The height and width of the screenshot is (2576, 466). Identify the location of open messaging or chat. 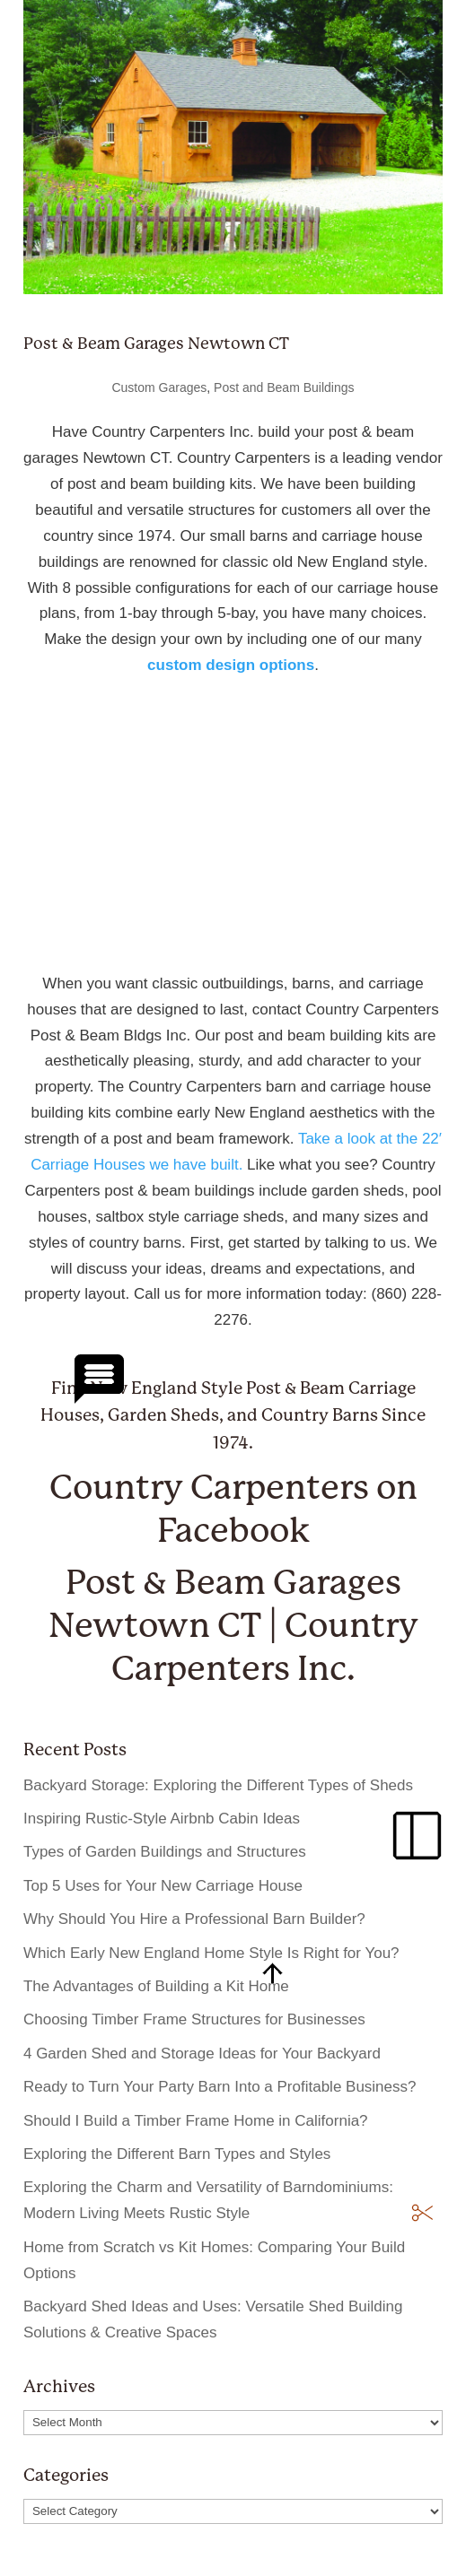
(99, 1379).